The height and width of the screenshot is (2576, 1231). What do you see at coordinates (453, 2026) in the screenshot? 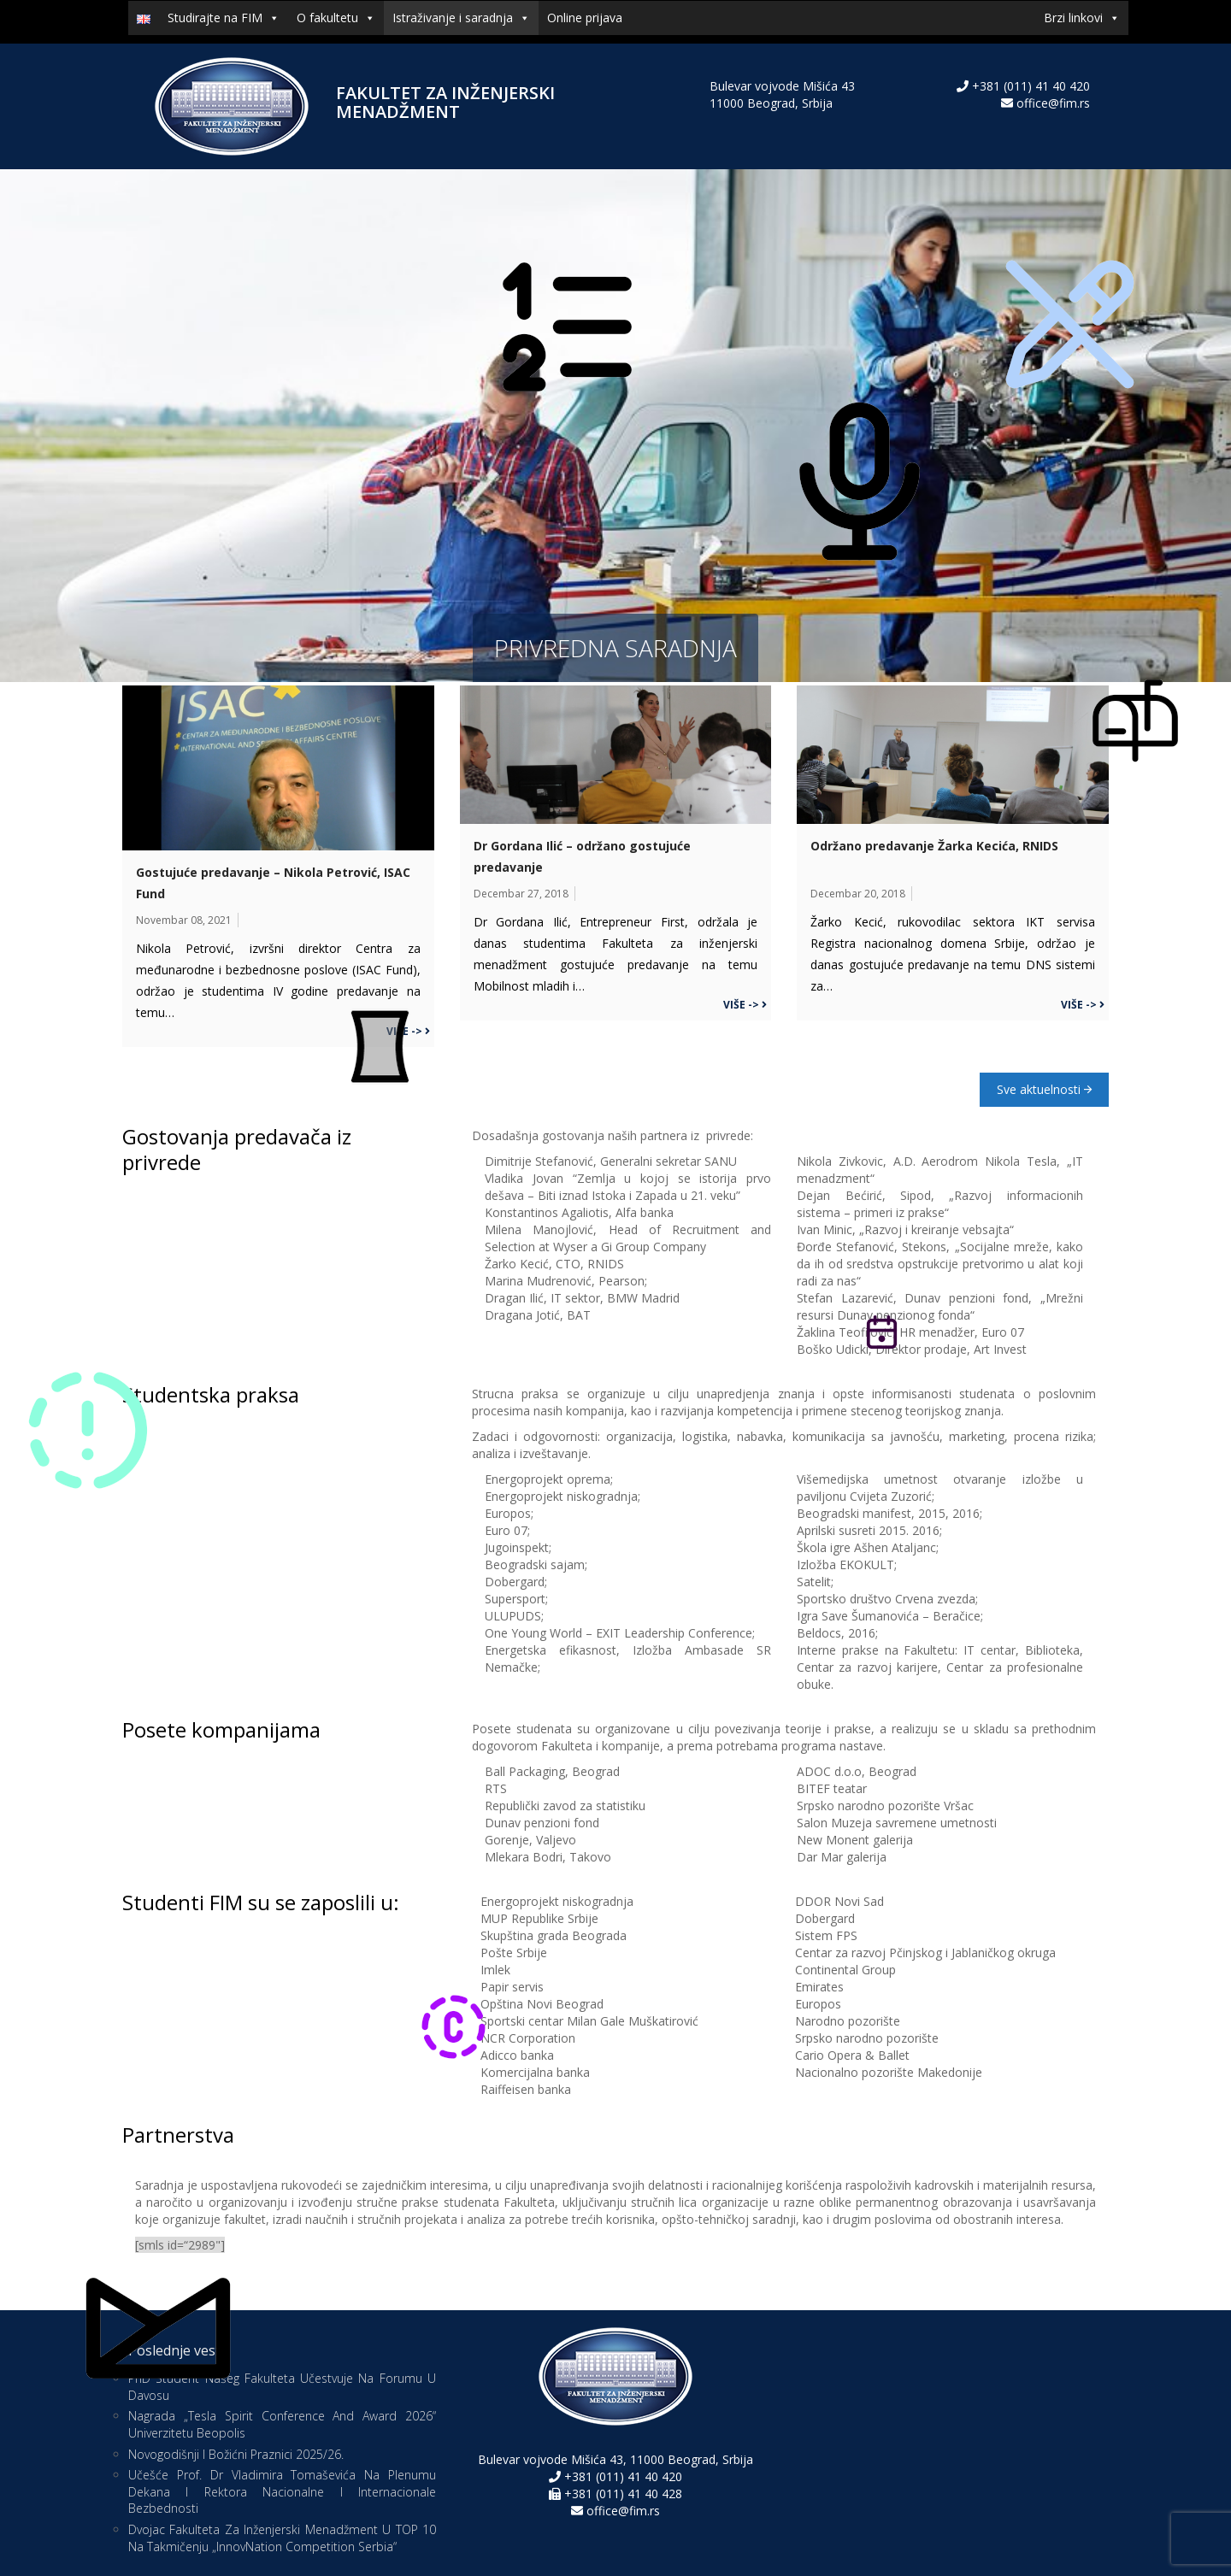
I see `indicates copyright or content protection status` at bounding box center [453, 2026].